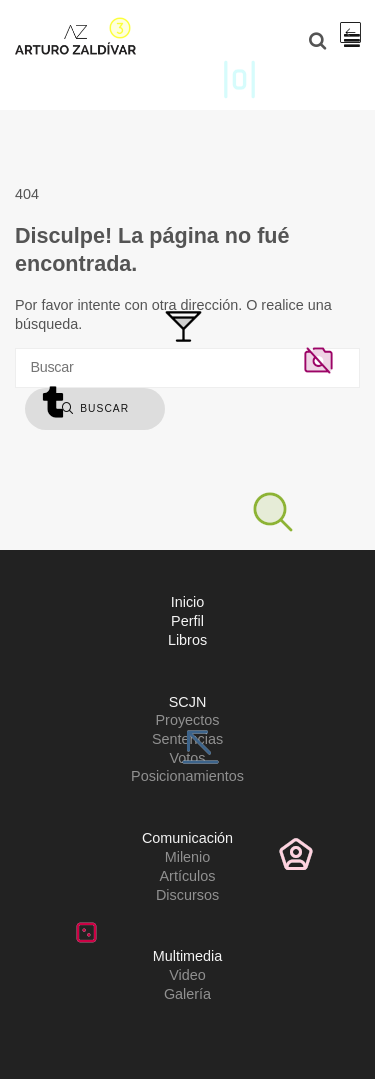  Describe the element at coordinates (239, 79) in the screenshot. I see `distribute objects with equal spacing horizontally` at that location.